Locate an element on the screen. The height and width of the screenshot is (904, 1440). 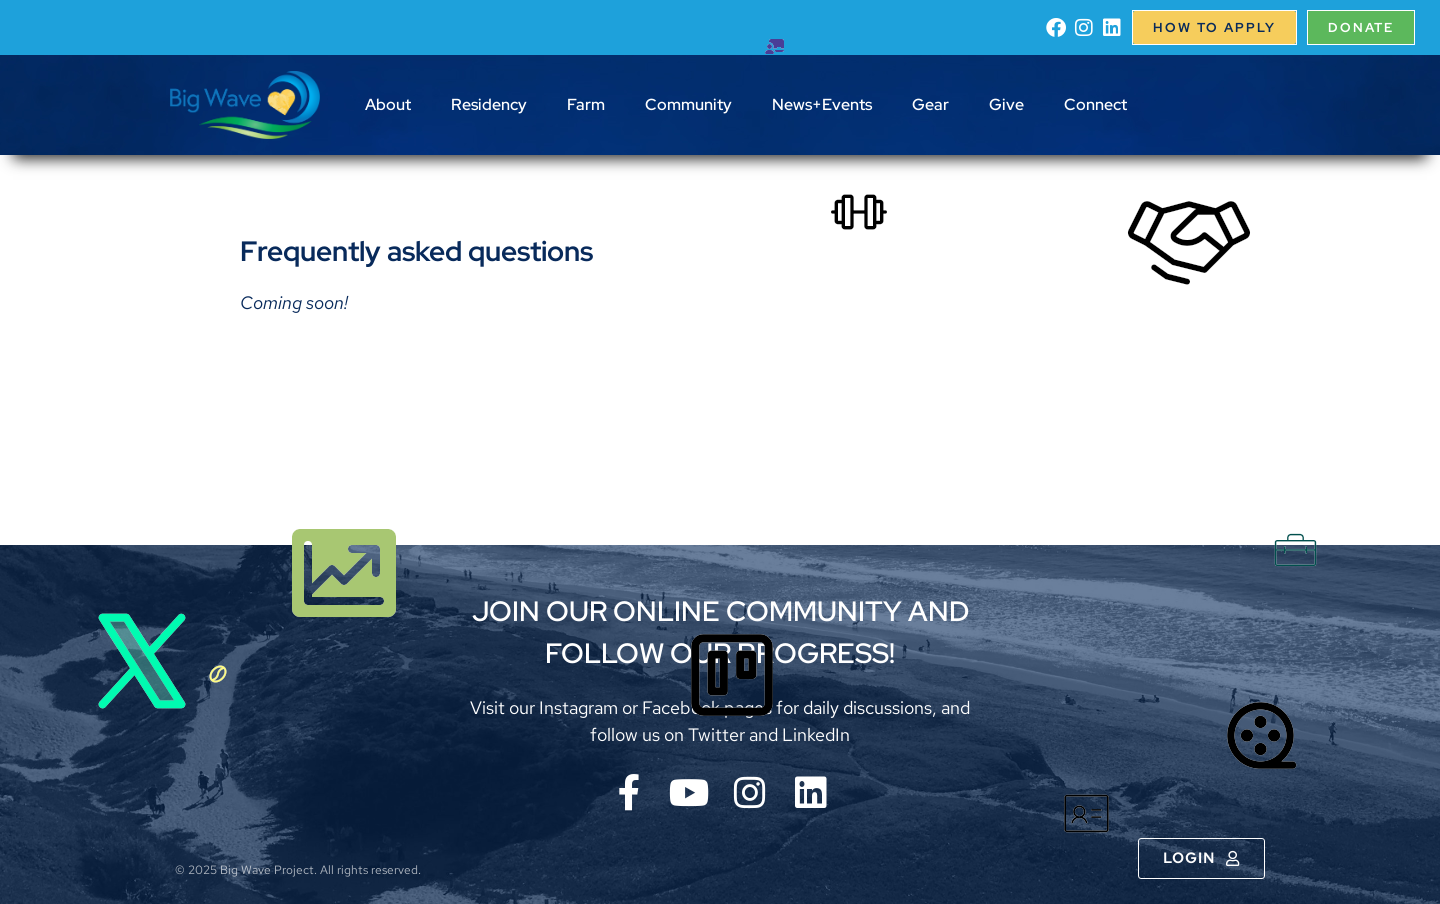
view profile or account information is located at coordinates (1086, 813).